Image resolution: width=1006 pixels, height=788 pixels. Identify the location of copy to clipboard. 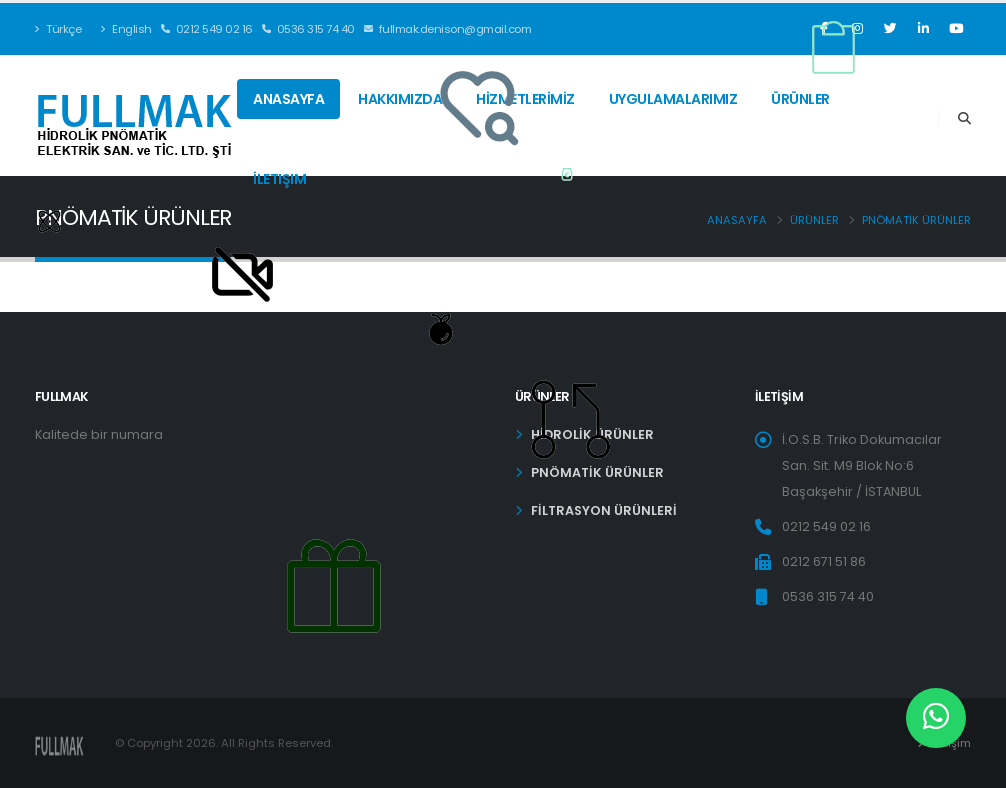
(833, 48).